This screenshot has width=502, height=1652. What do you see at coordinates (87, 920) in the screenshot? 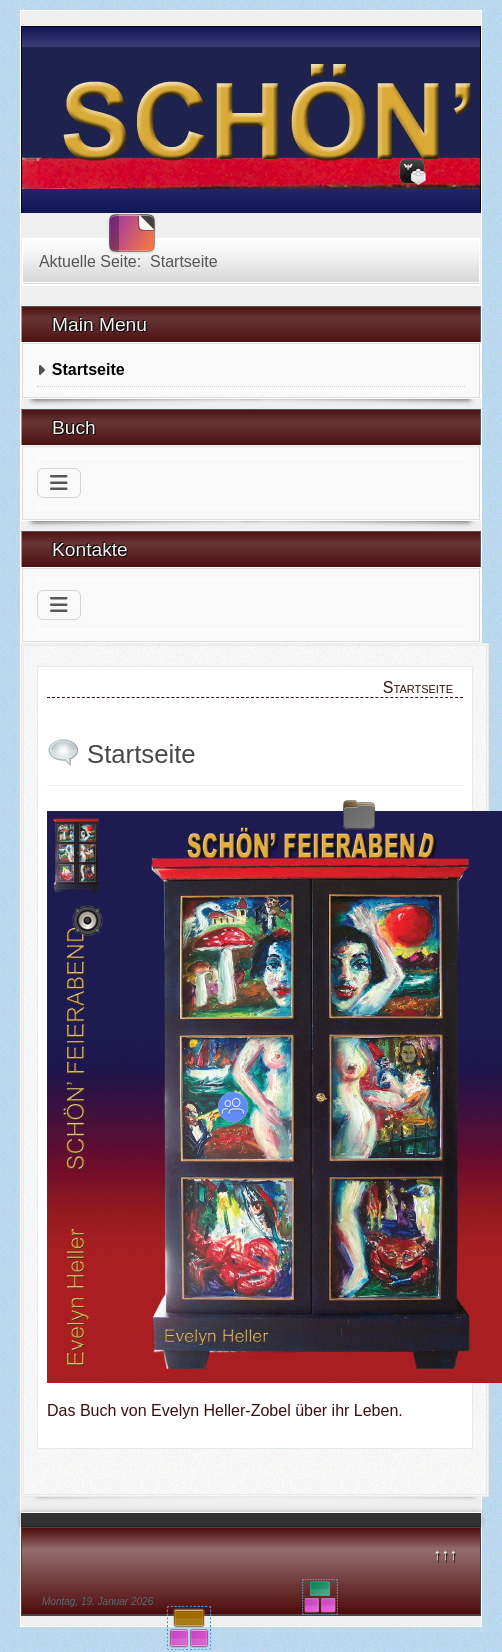
I see `adjust speaker or audio output settings` at bounding box center [87, 920].